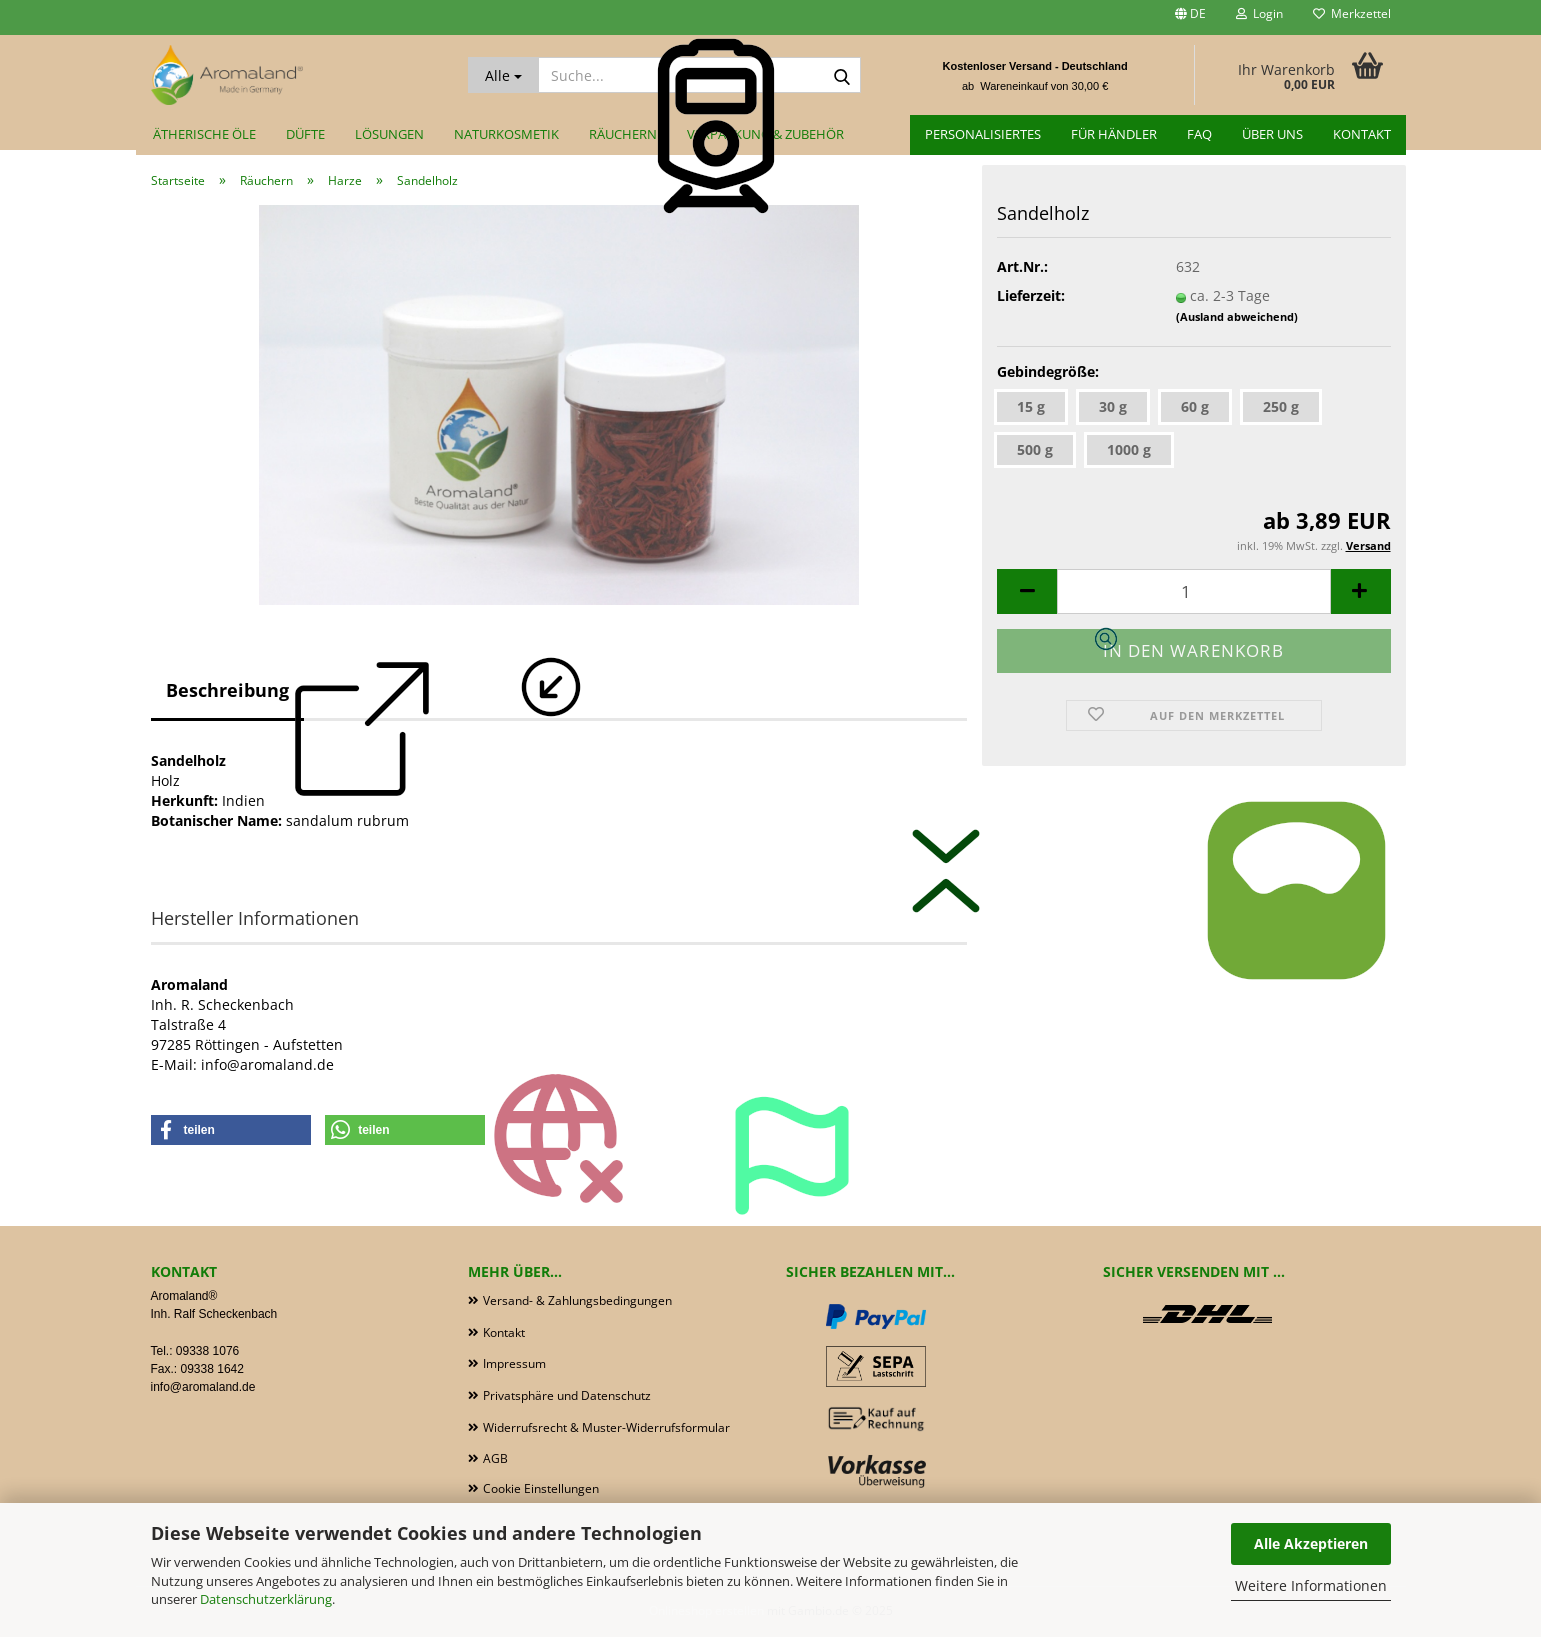 The width and height of the screenshot is (1541, 1637). I want to click on flag or mark an item for follow-up, so click(787, 1153).